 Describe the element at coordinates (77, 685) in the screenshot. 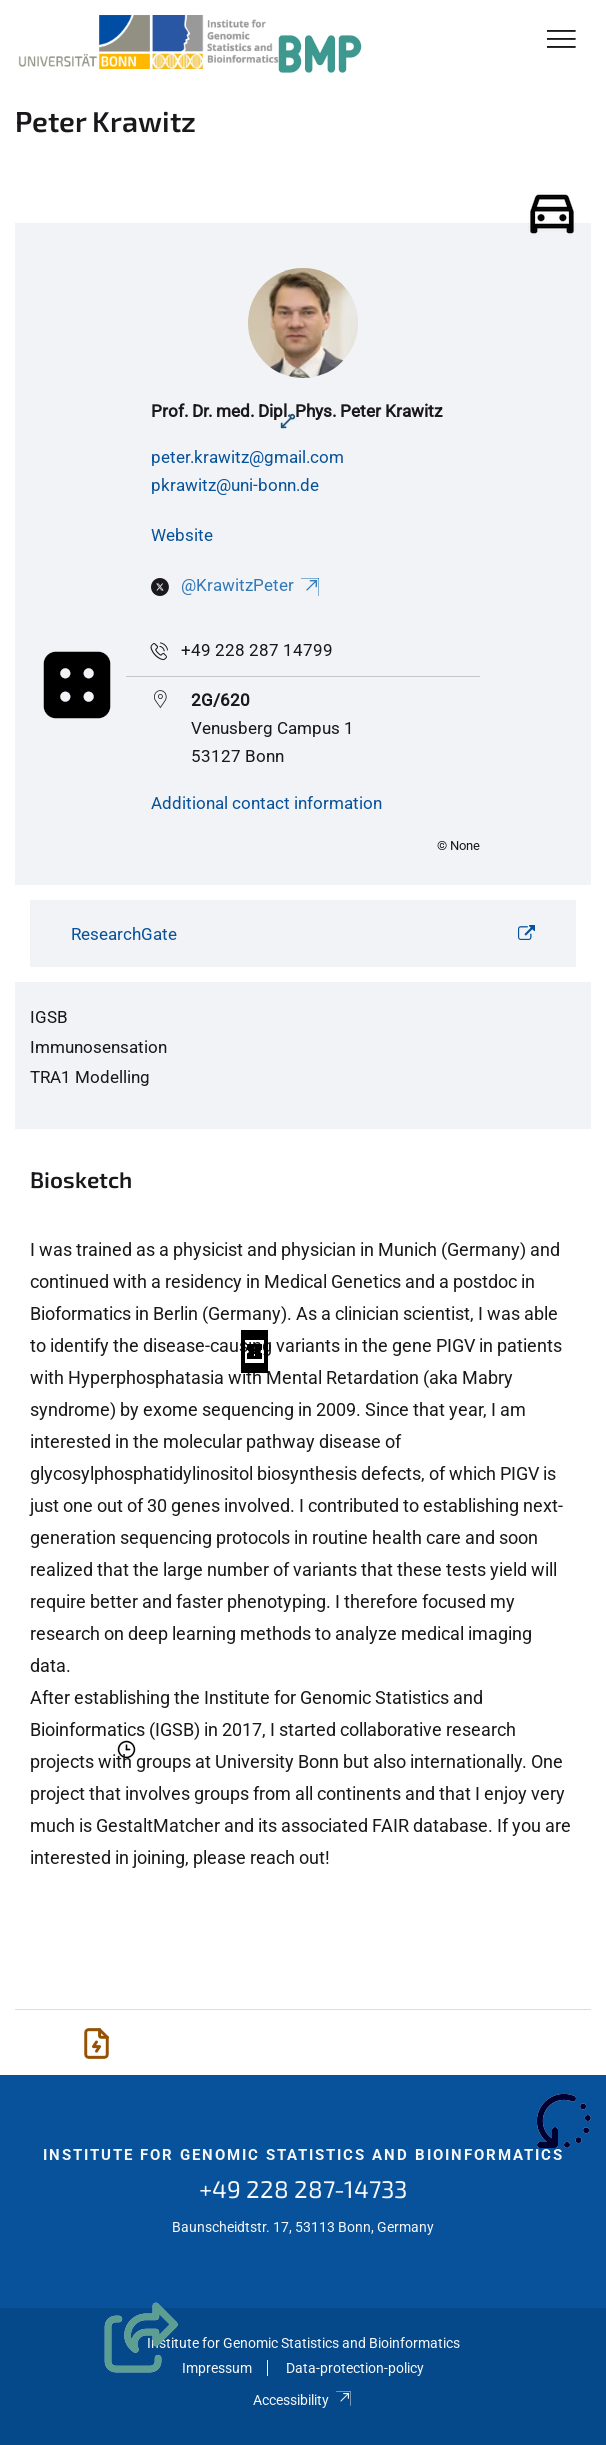

I see `roll or randomize with a value of four` at that location.